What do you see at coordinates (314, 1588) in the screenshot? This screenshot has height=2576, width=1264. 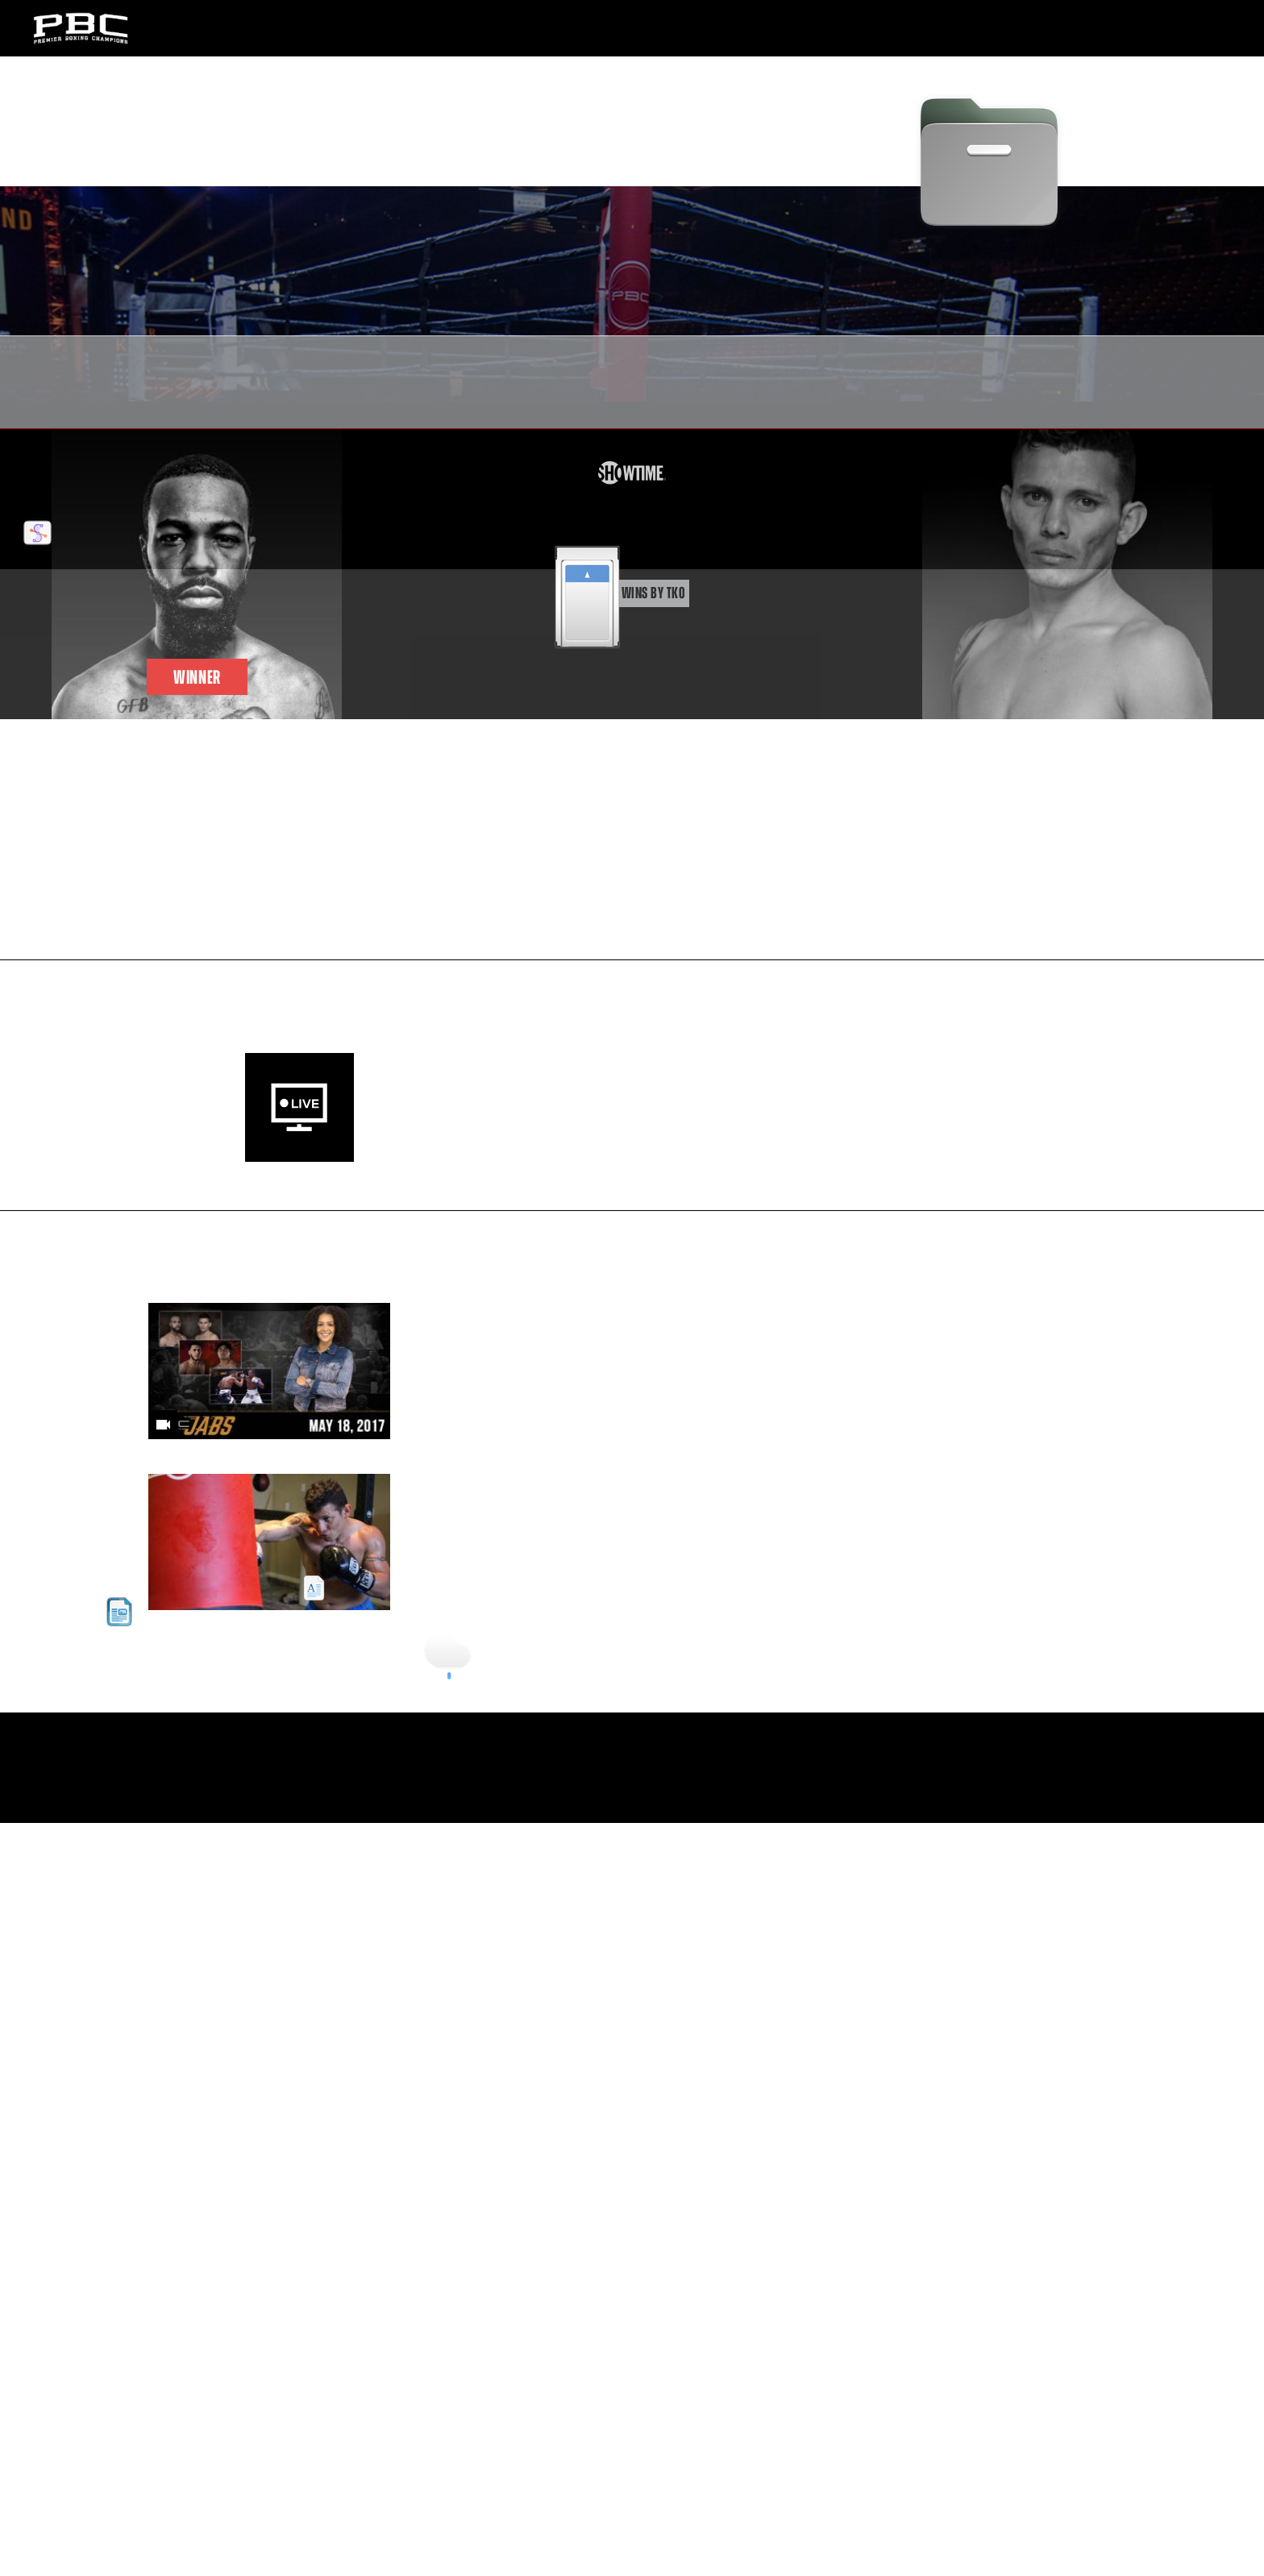 I see `open a text document file` at bounding box center [314, 1588].